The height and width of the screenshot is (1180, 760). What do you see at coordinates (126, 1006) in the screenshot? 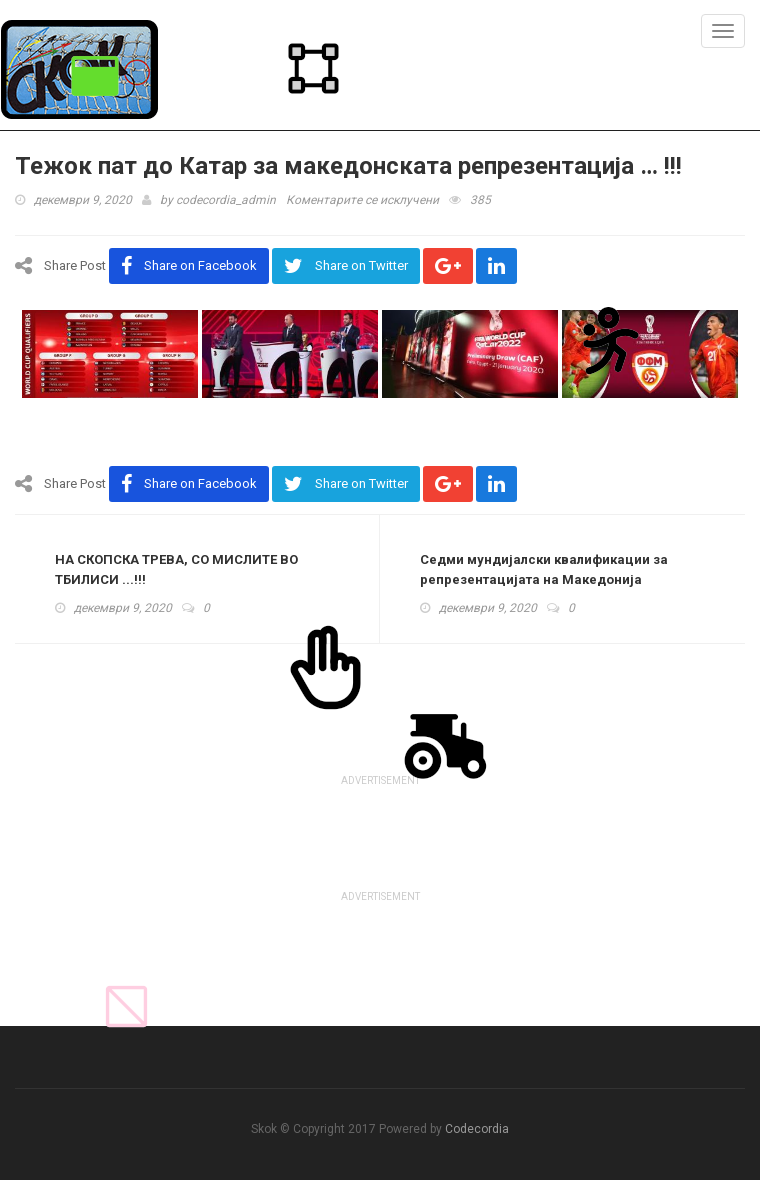
I see `indicates missing or unavailable image content` at bounding box center [126, 1006].